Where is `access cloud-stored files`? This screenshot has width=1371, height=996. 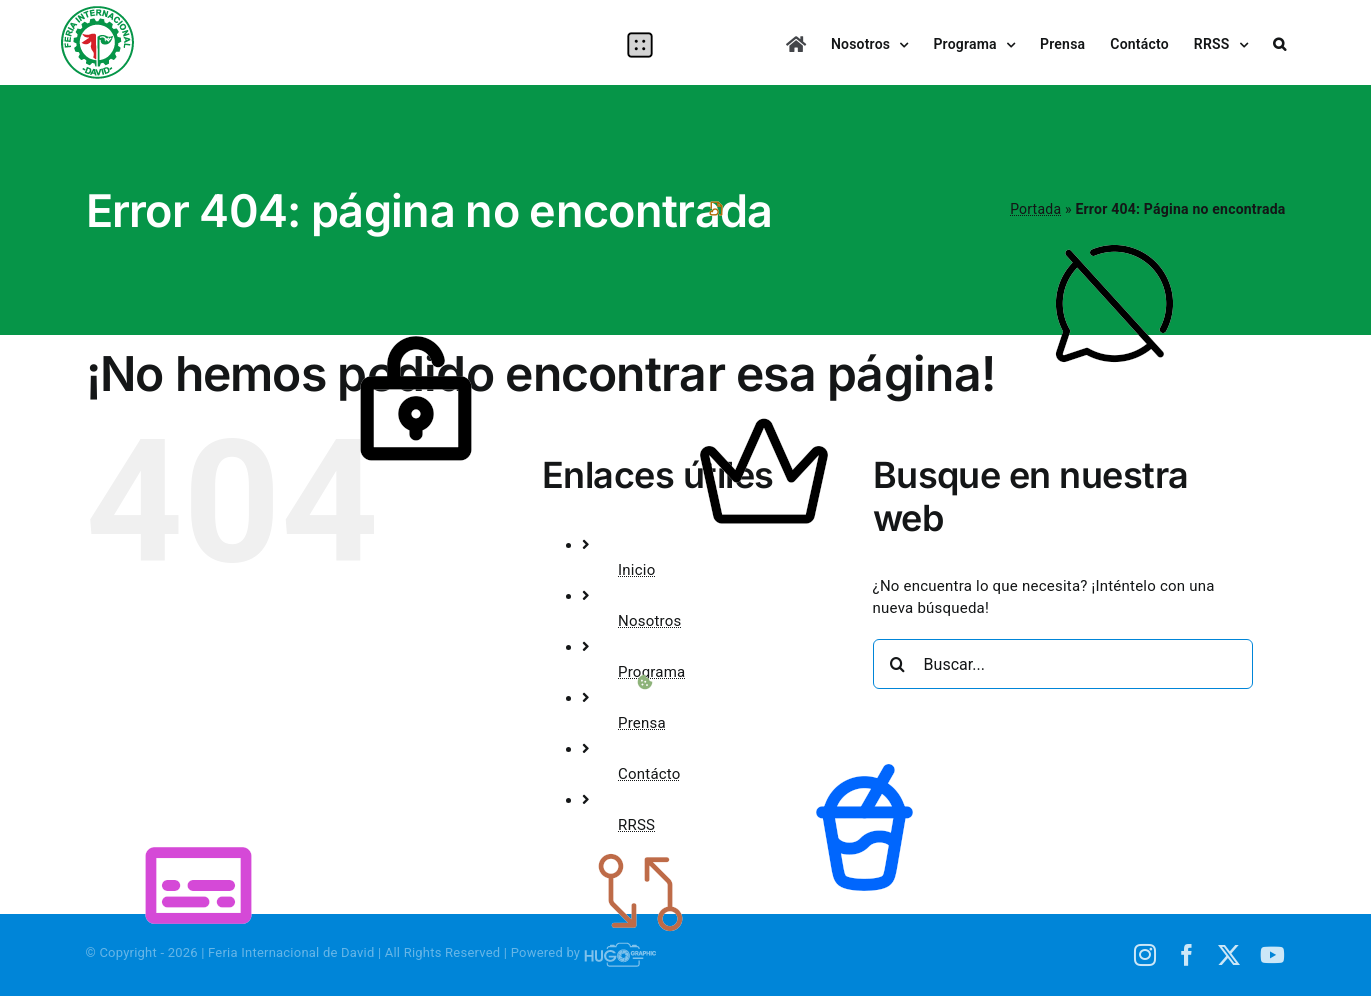 access cloud-stored files is located at coordinates (716, 208).